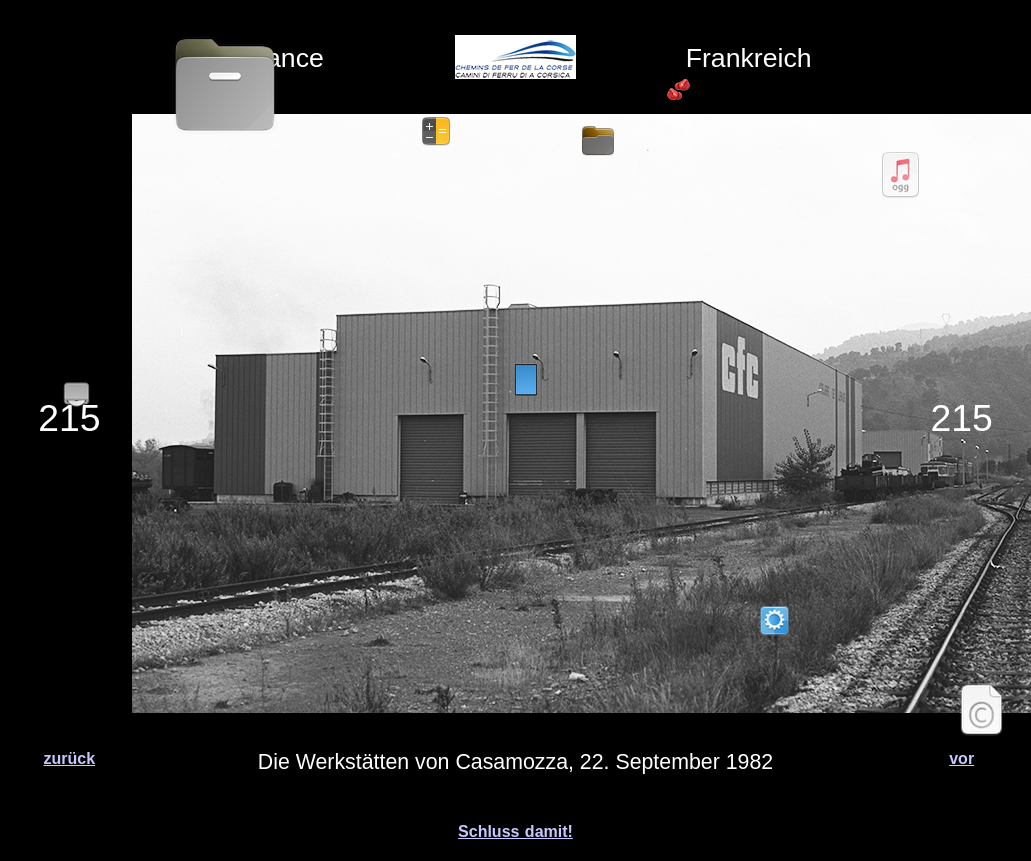 Image resolution: width=1031 pixels, height=861 pixels. I want to click on open the file manager application, so click(225, 85).